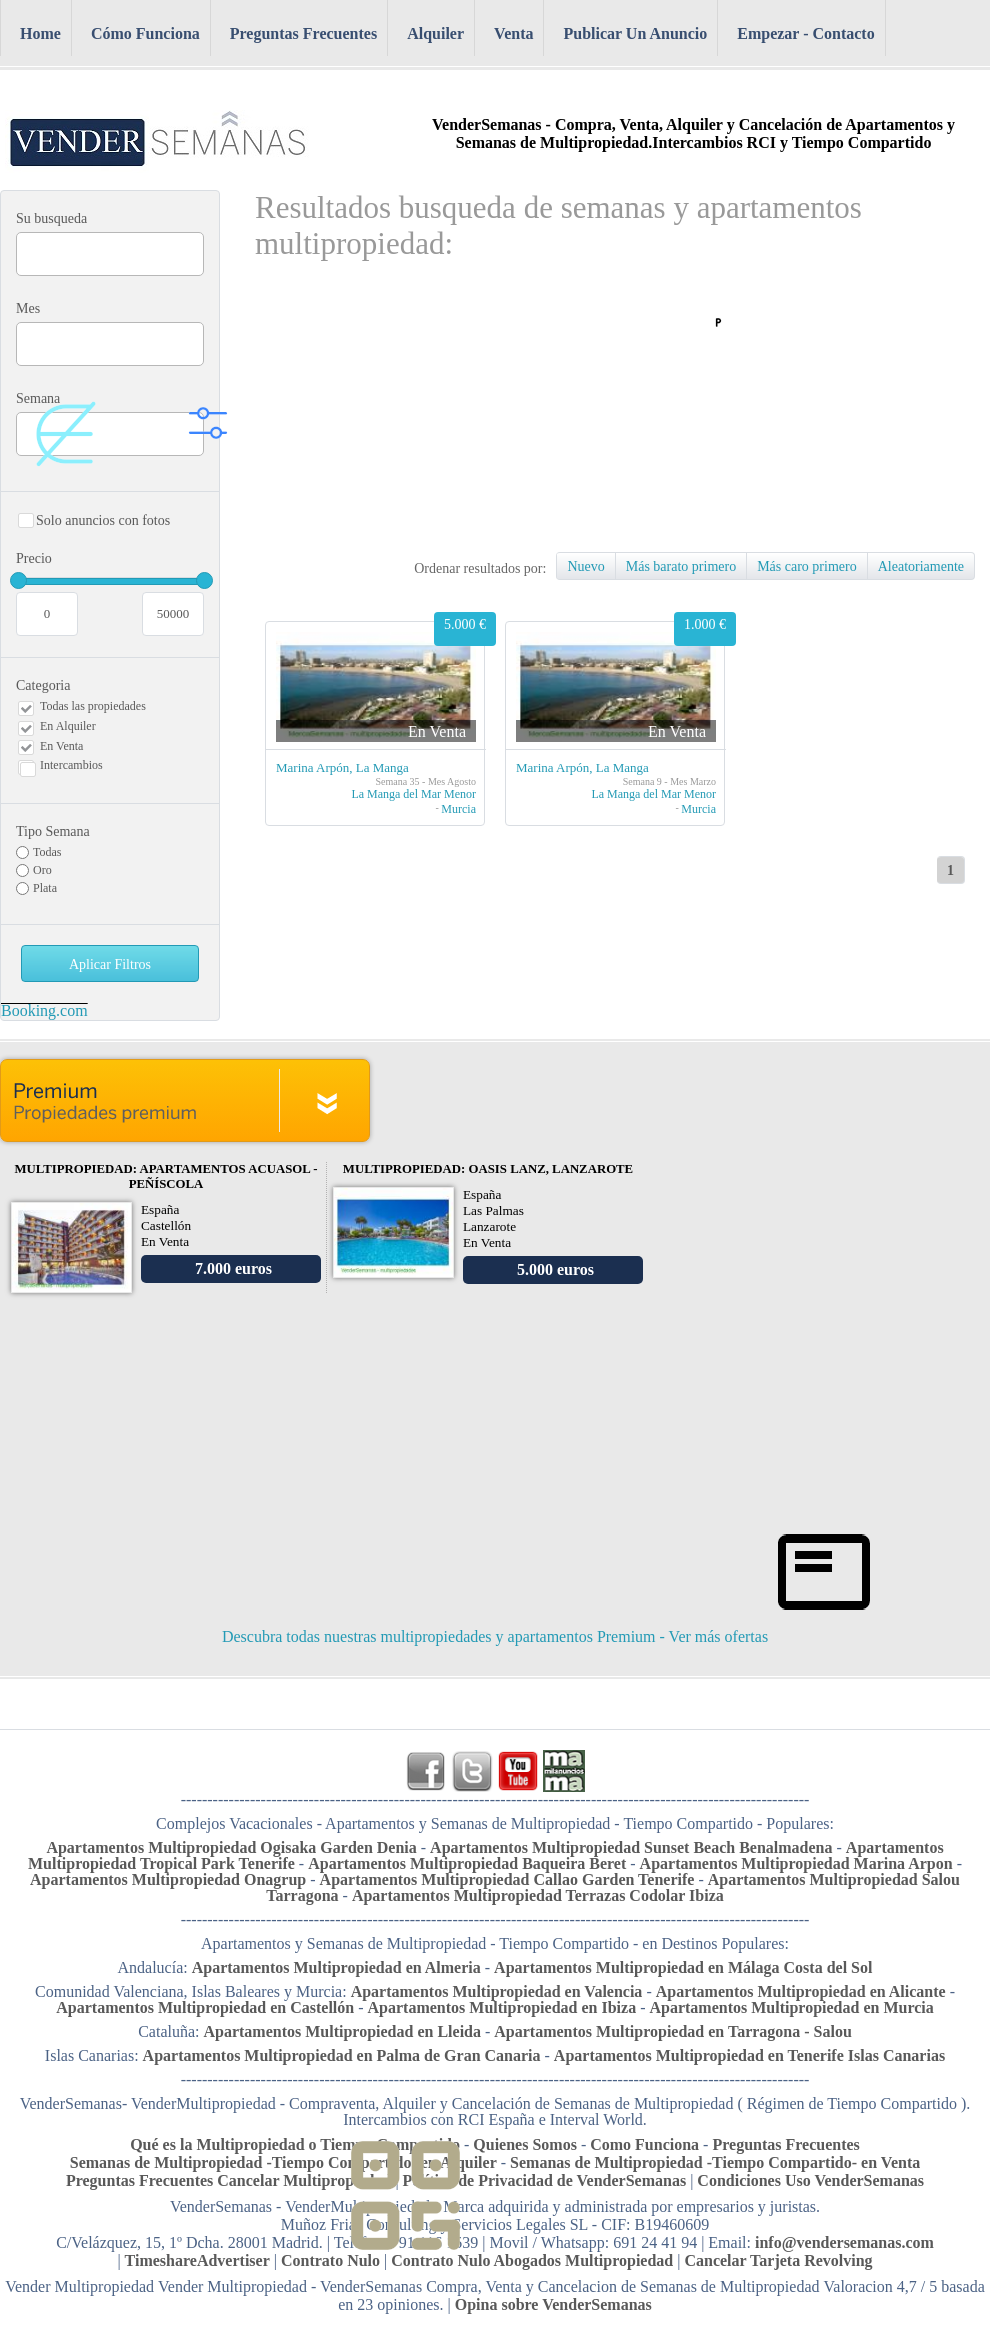  I want to click on adjust settings or preferences, so click(208, 423).